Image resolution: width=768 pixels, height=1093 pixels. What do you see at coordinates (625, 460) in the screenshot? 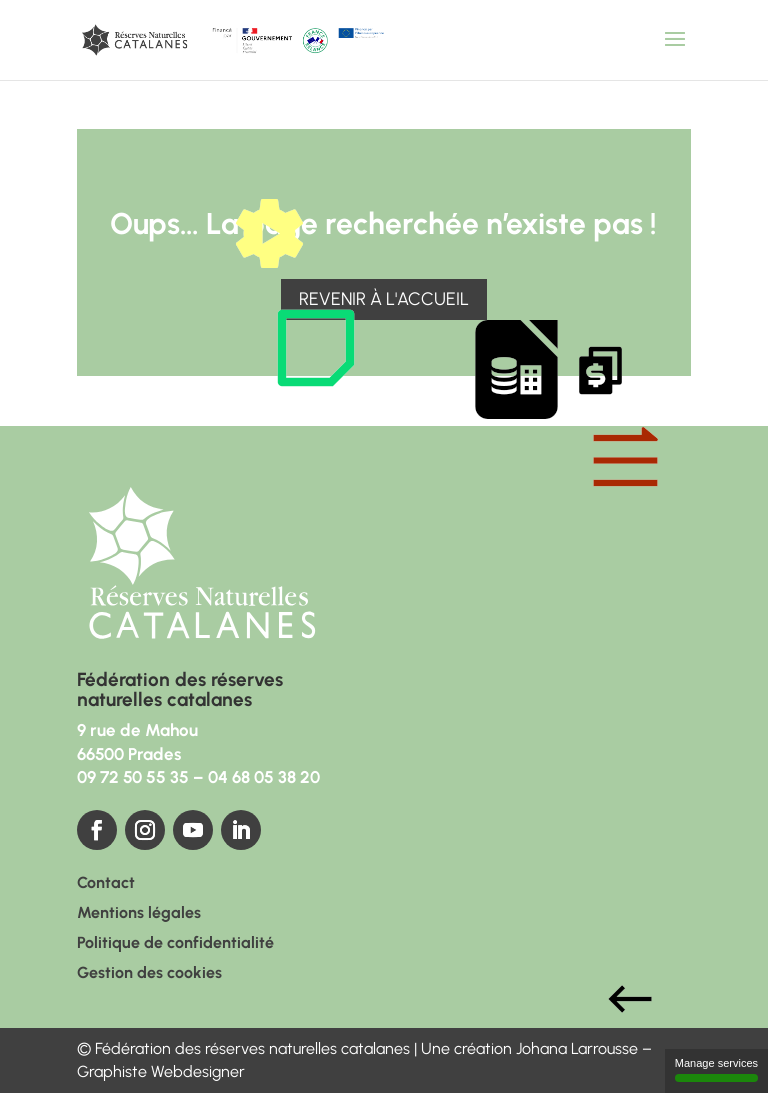
I see `play items in sequential order` at bounding box center [625, 460].